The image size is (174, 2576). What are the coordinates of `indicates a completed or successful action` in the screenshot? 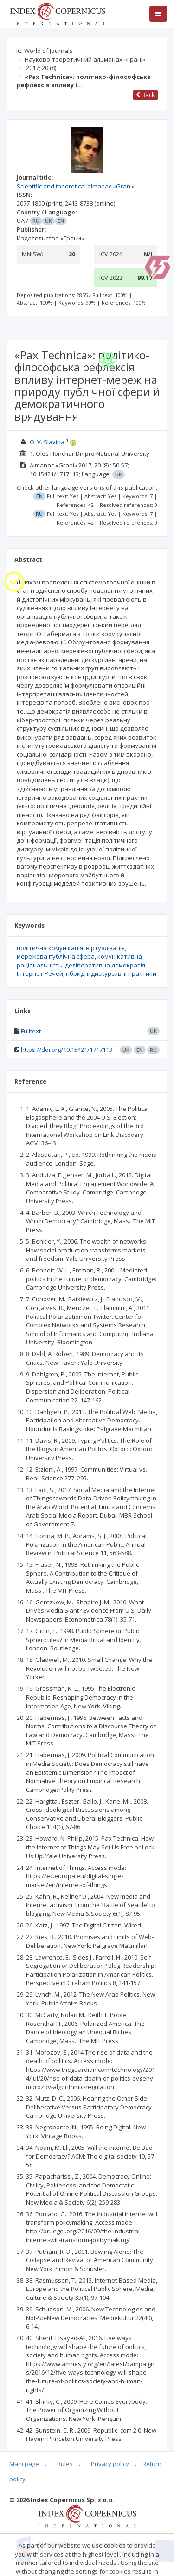 It's located at (14, 582).